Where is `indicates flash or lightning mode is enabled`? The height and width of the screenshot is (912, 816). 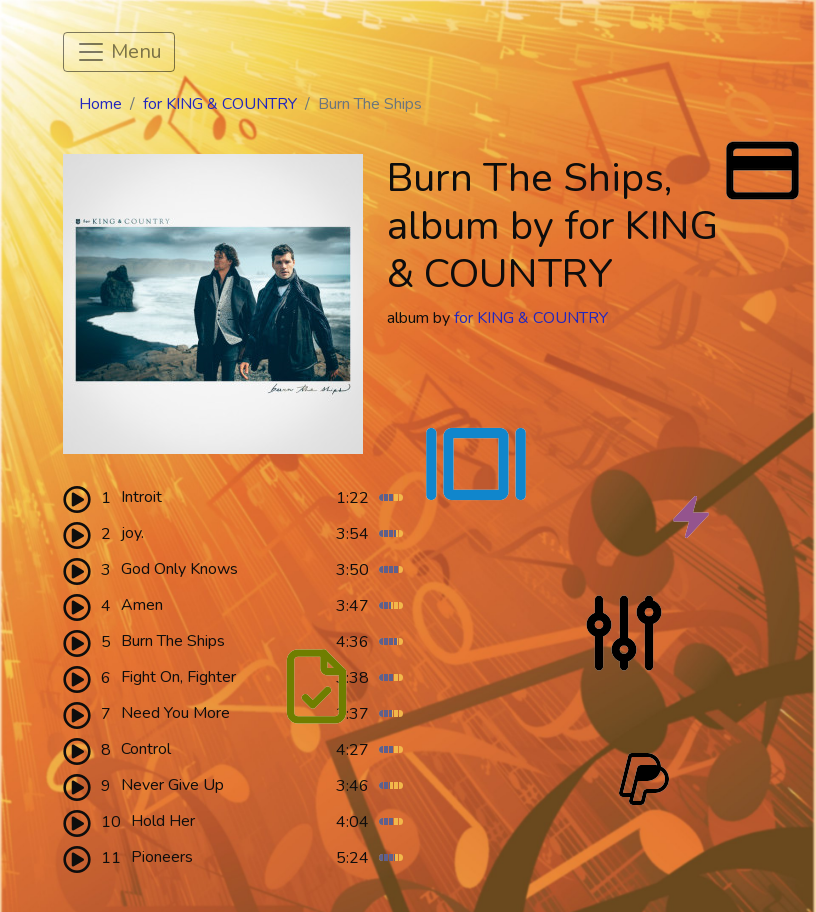 indicates flash or lightning mode is enabled is located at coordinates (691, 517).